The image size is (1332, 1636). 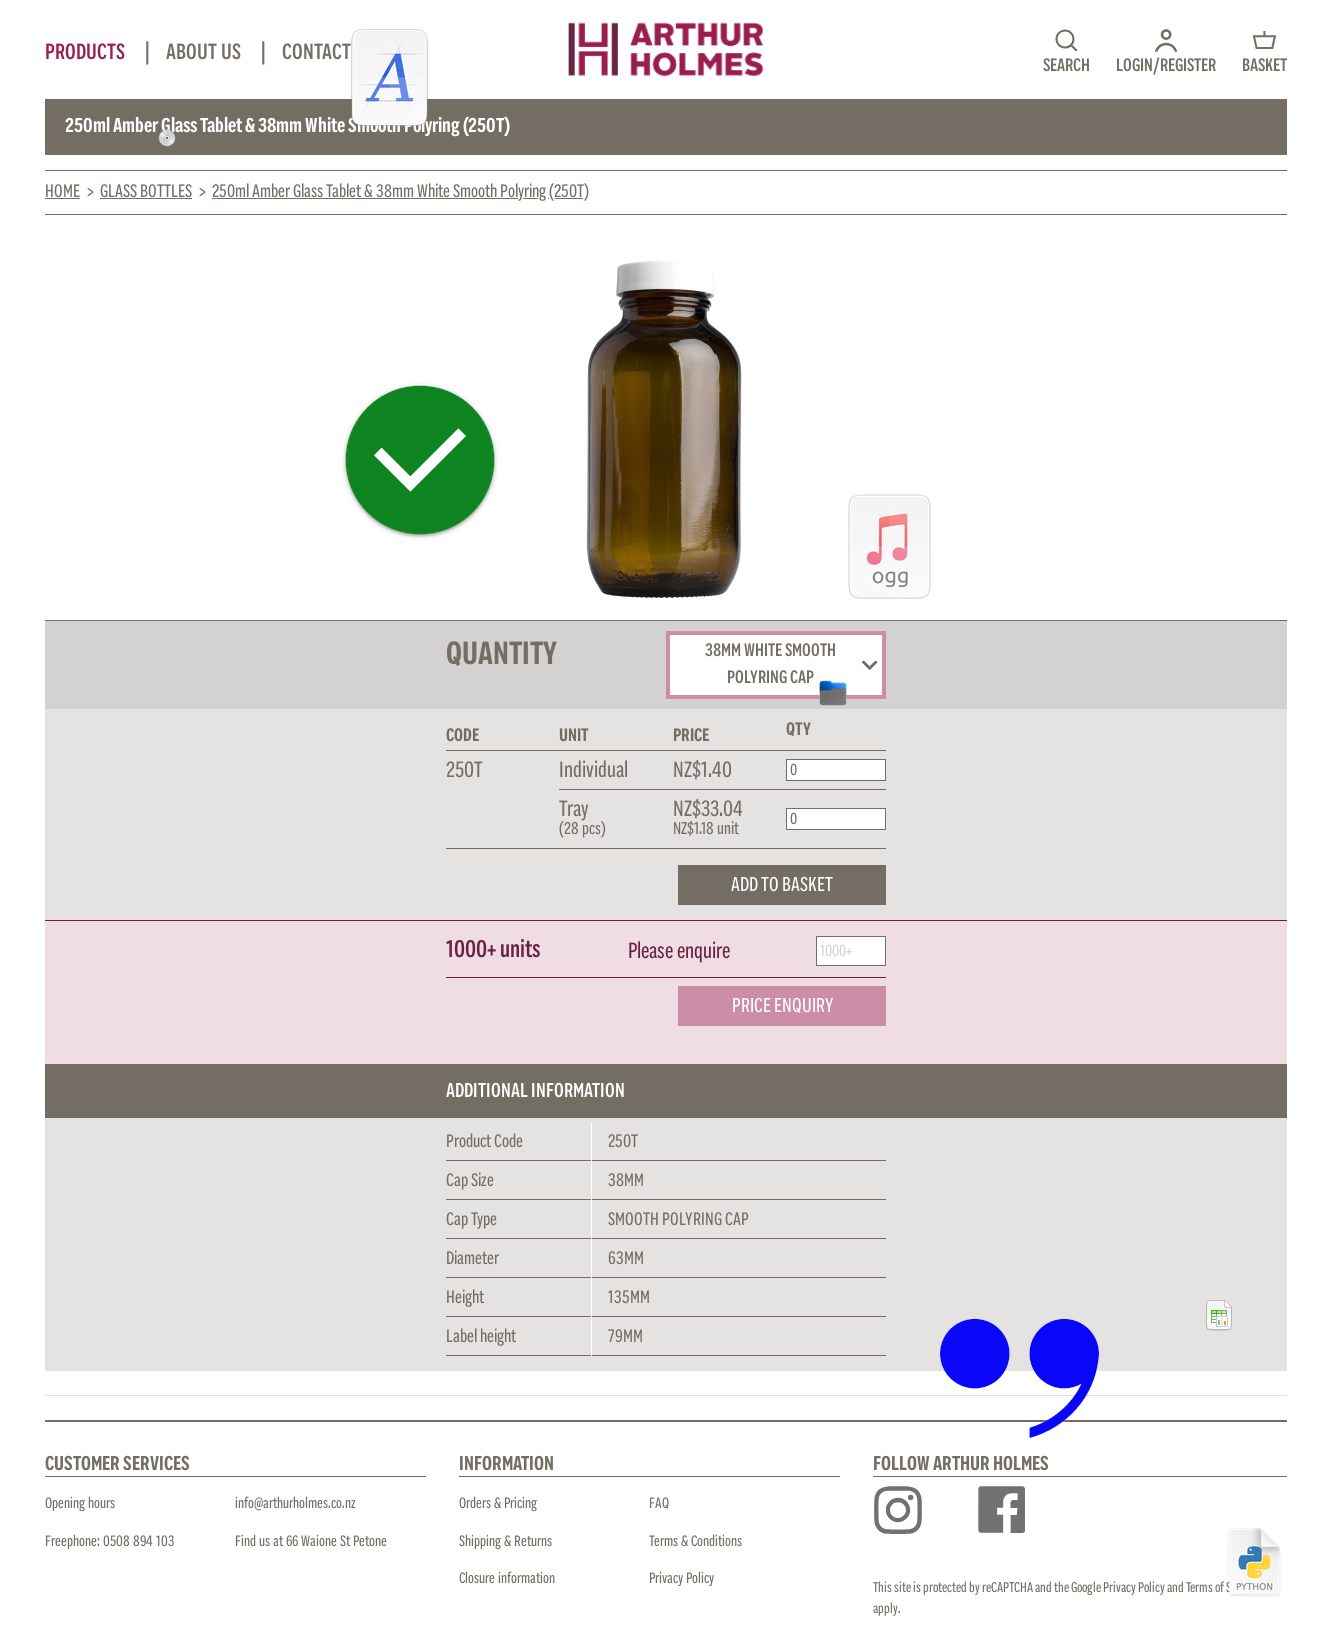 What do you see at coordinates (420, 460) in the screenshot?
I see `indicates a default or selected item` at bounding box center [420, 460].